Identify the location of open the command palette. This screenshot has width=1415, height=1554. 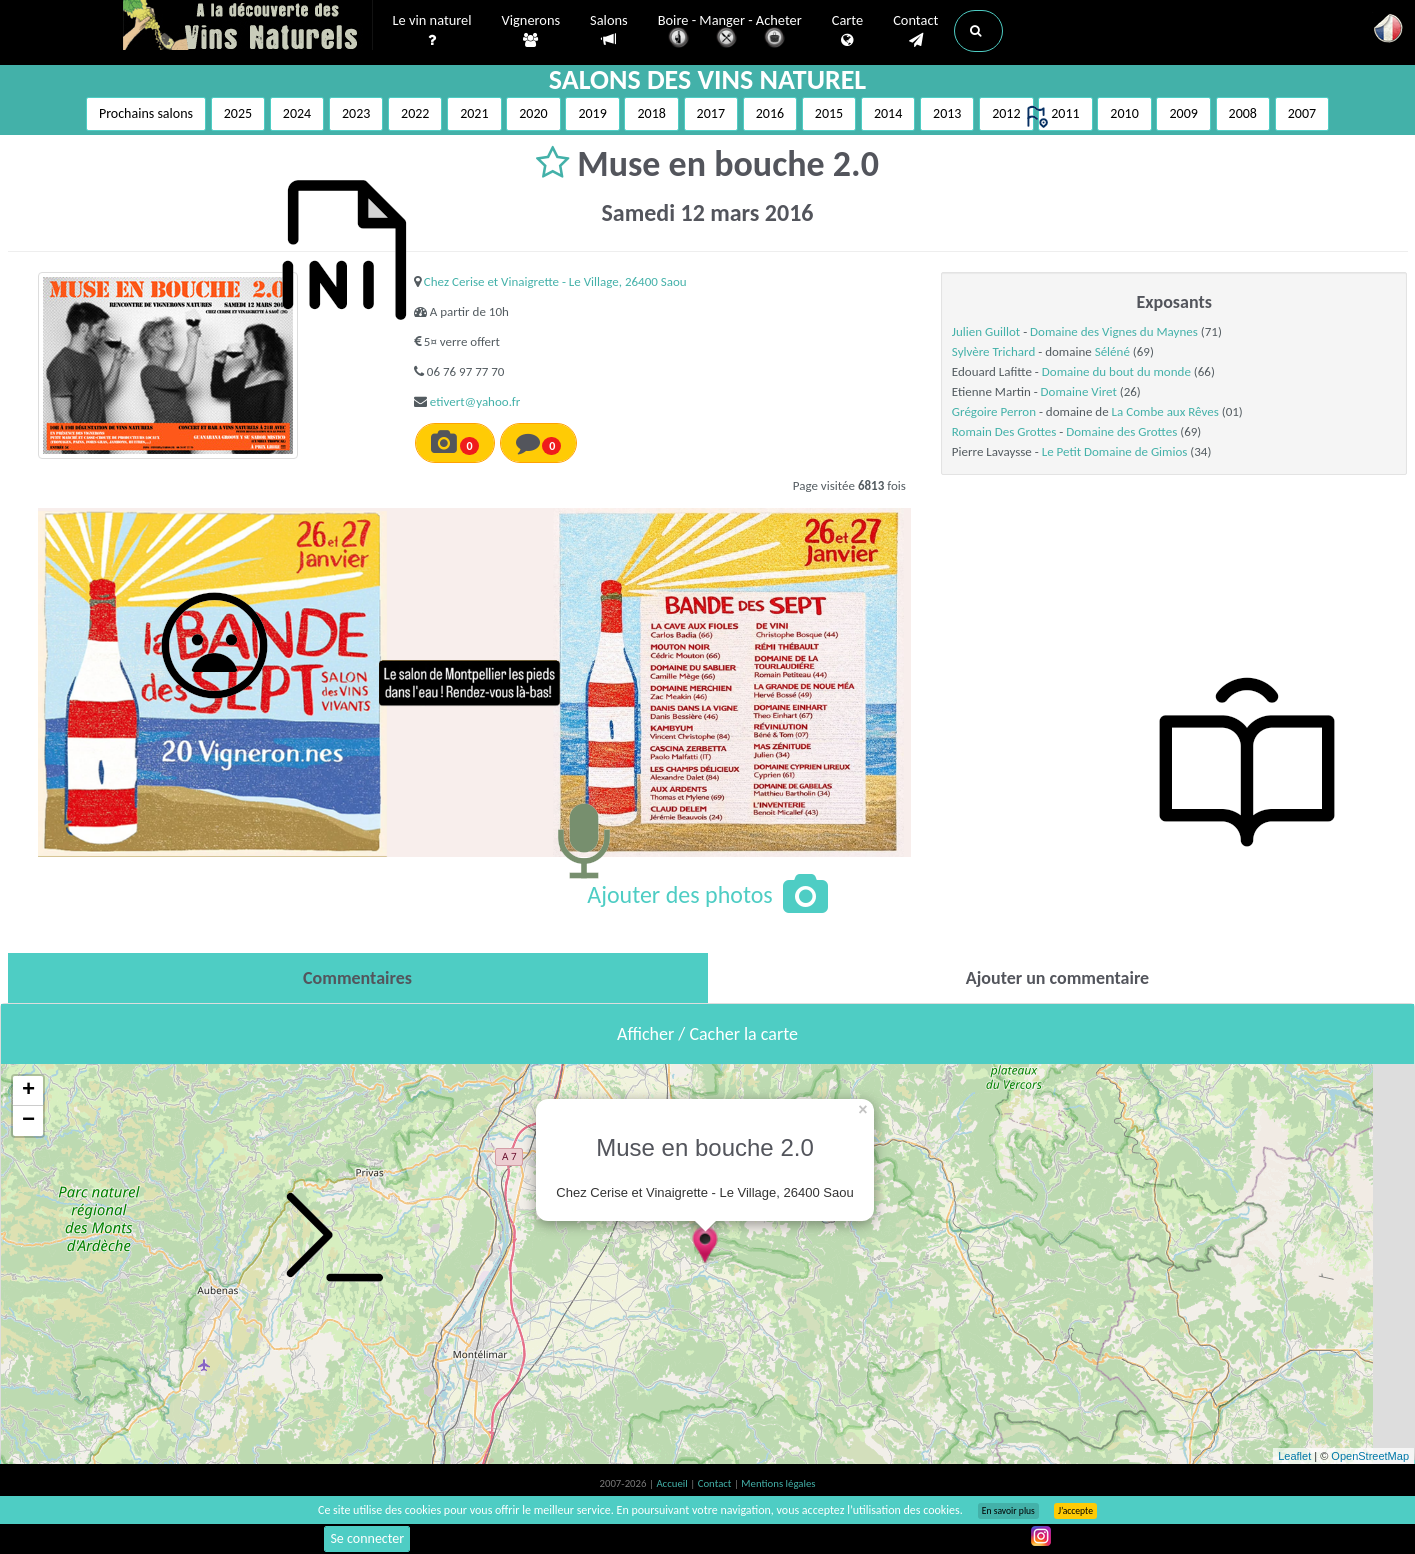
(334, 1235).